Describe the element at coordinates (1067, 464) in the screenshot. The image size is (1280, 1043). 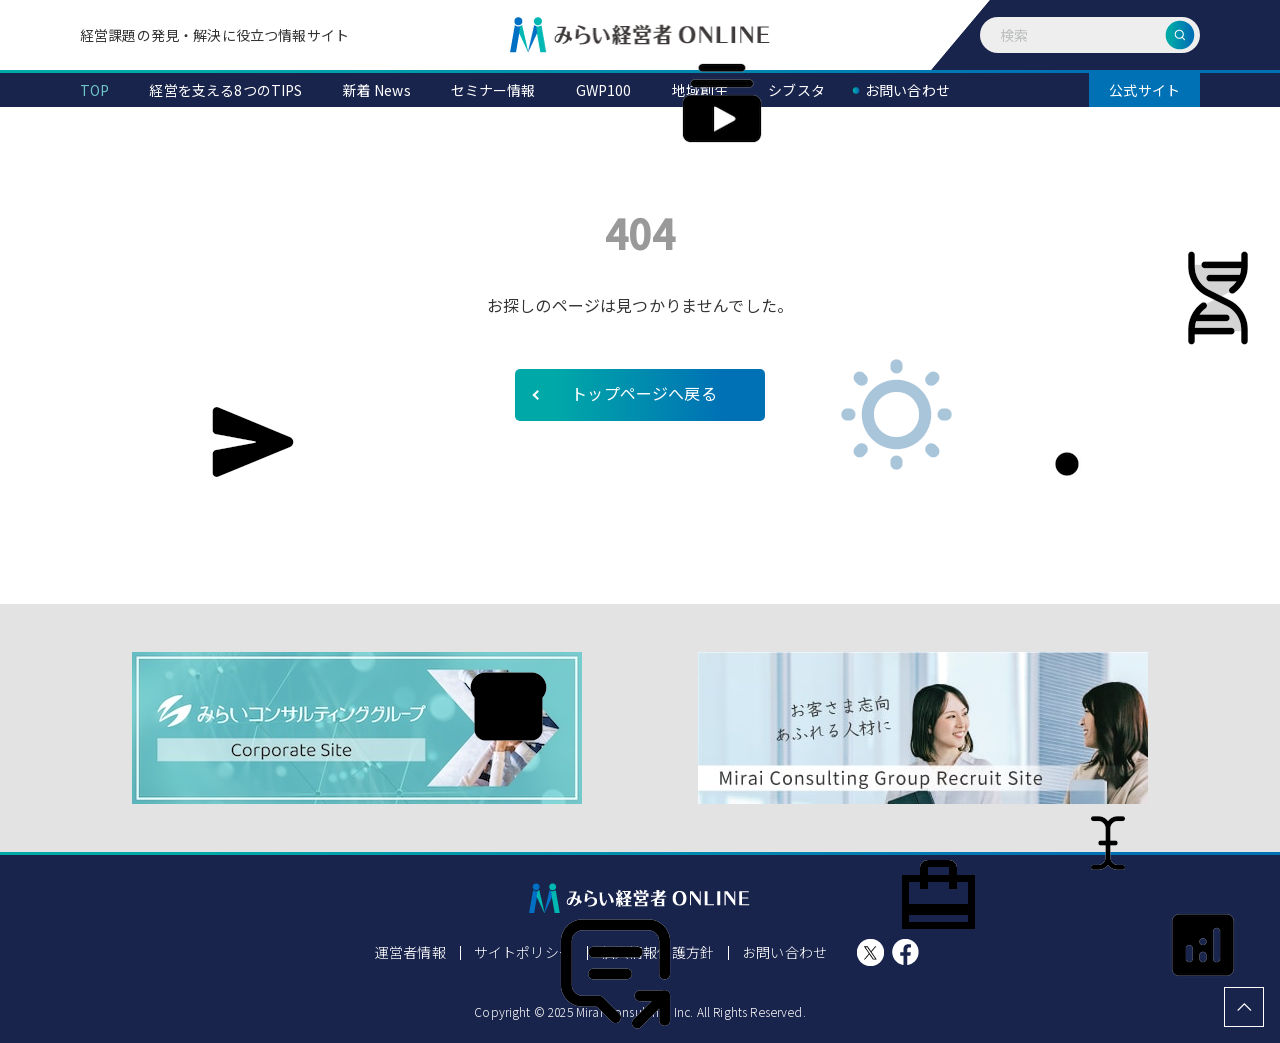
I see `indicates a filled or selected state` at that location.